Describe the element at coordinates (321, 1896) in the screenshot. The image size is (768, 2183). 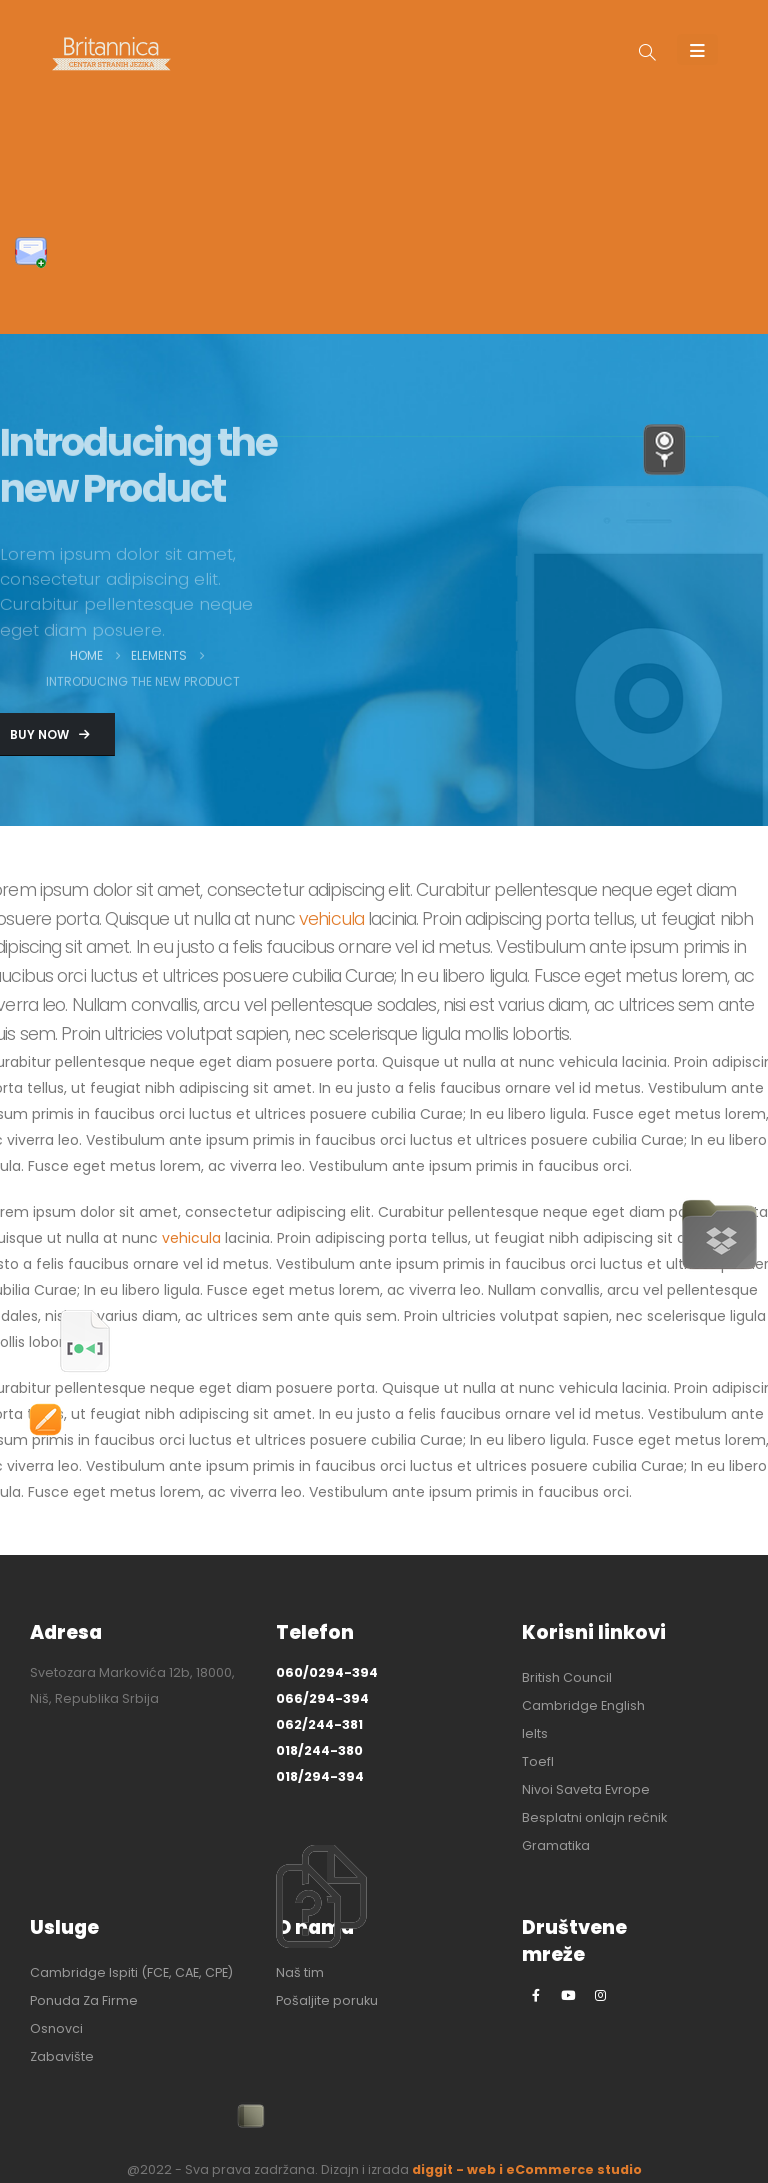
I see `access frequently asked questions` at that location.